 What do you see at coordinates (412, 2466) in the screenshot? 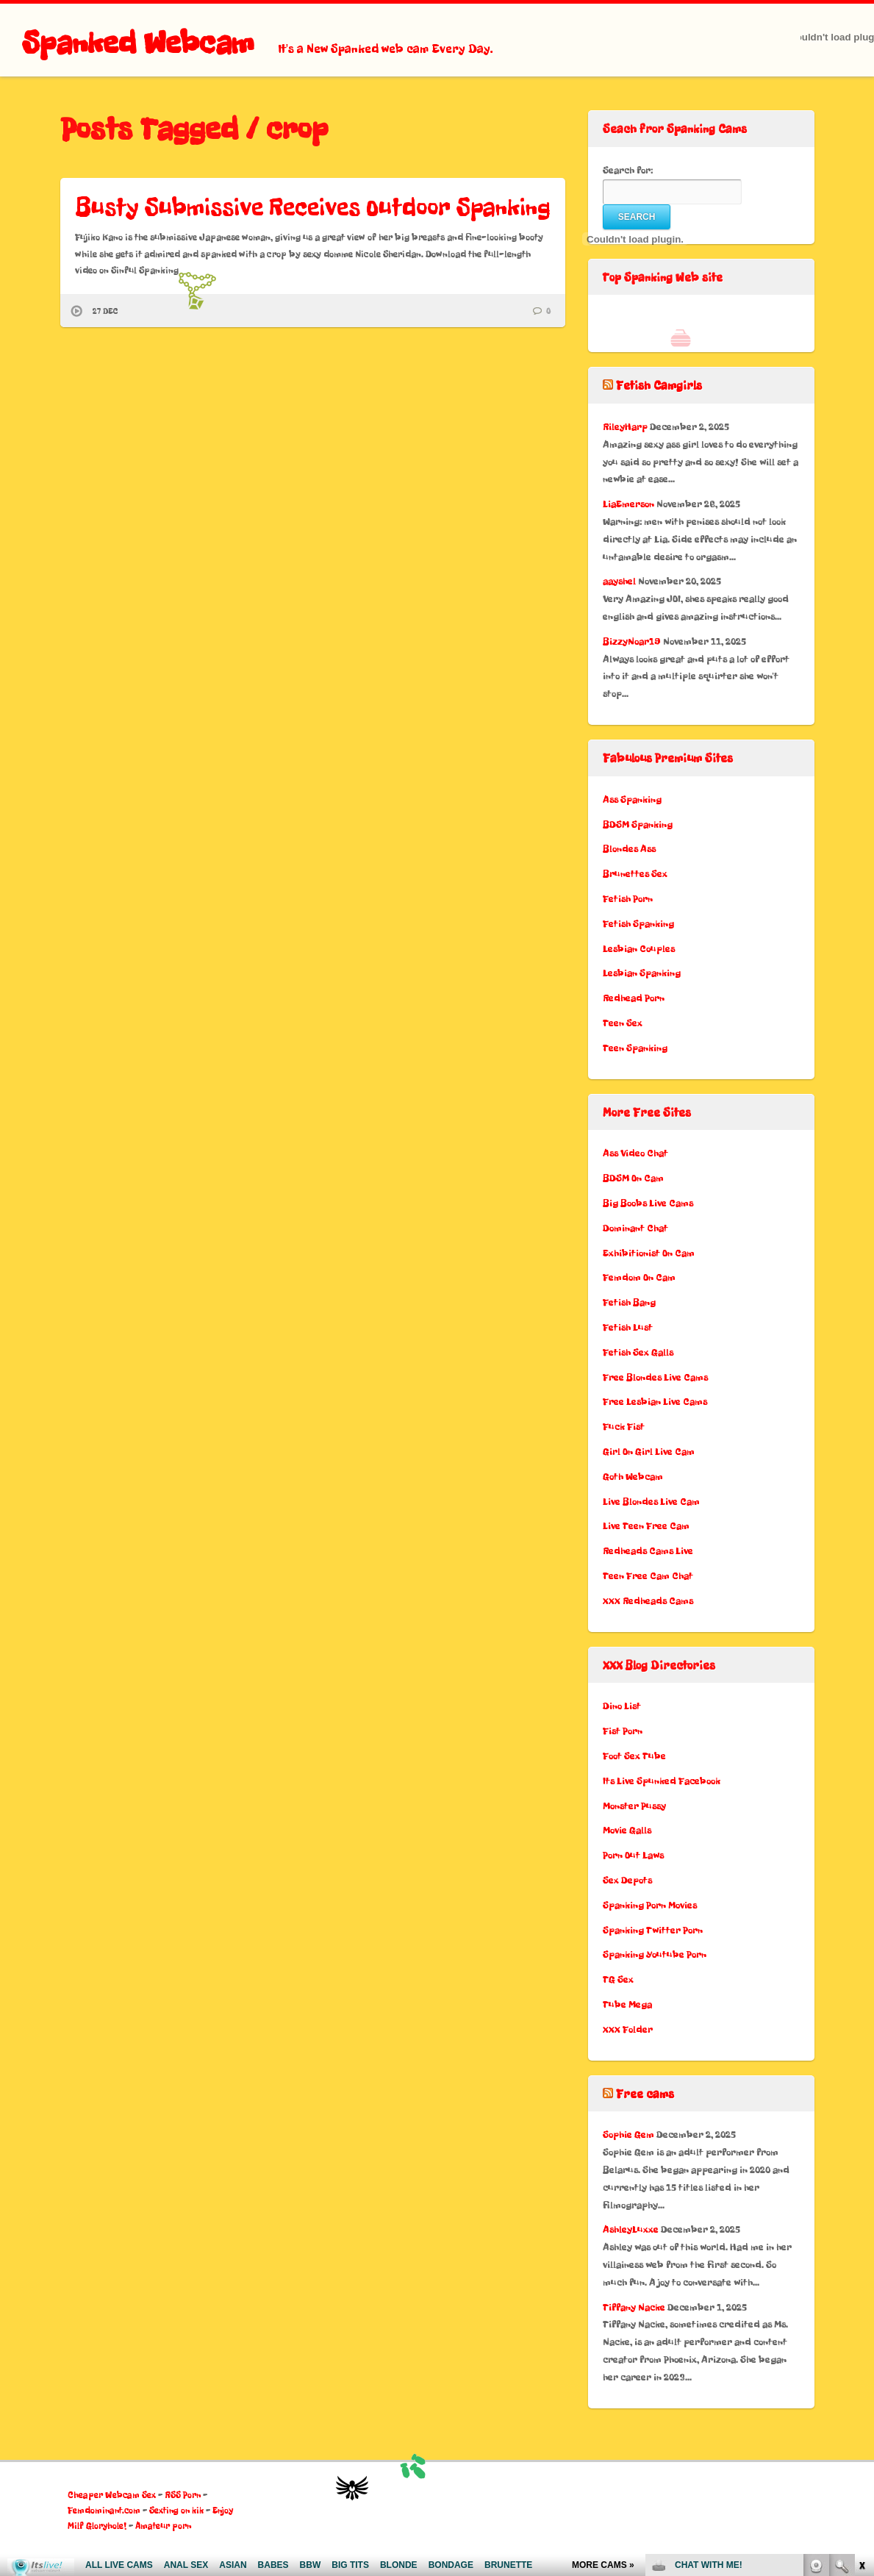
I see `initiate an airstrike or bombing attack in-game` at bounding box center [412, 2466].